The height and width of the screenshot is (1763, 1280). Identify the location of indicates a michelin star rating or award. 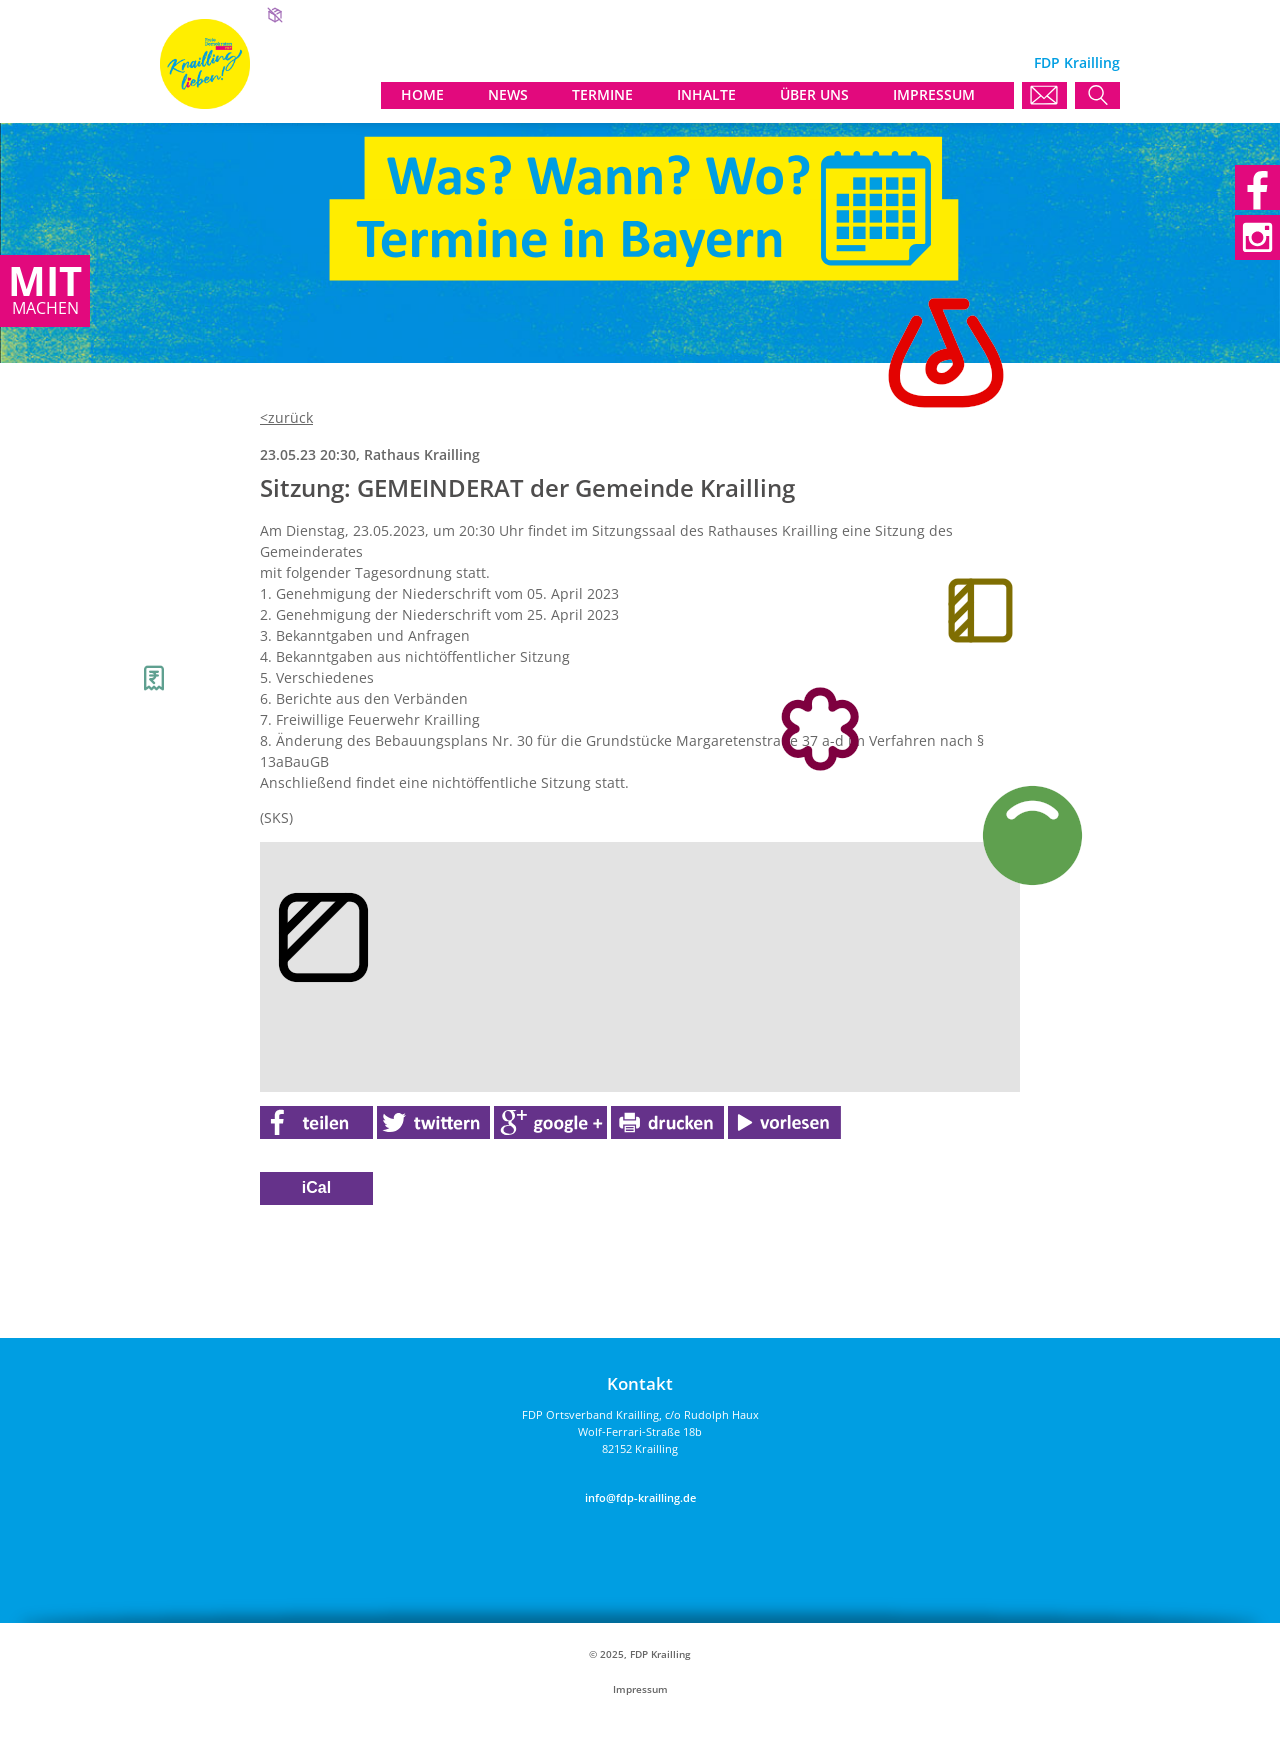
(821, 729).